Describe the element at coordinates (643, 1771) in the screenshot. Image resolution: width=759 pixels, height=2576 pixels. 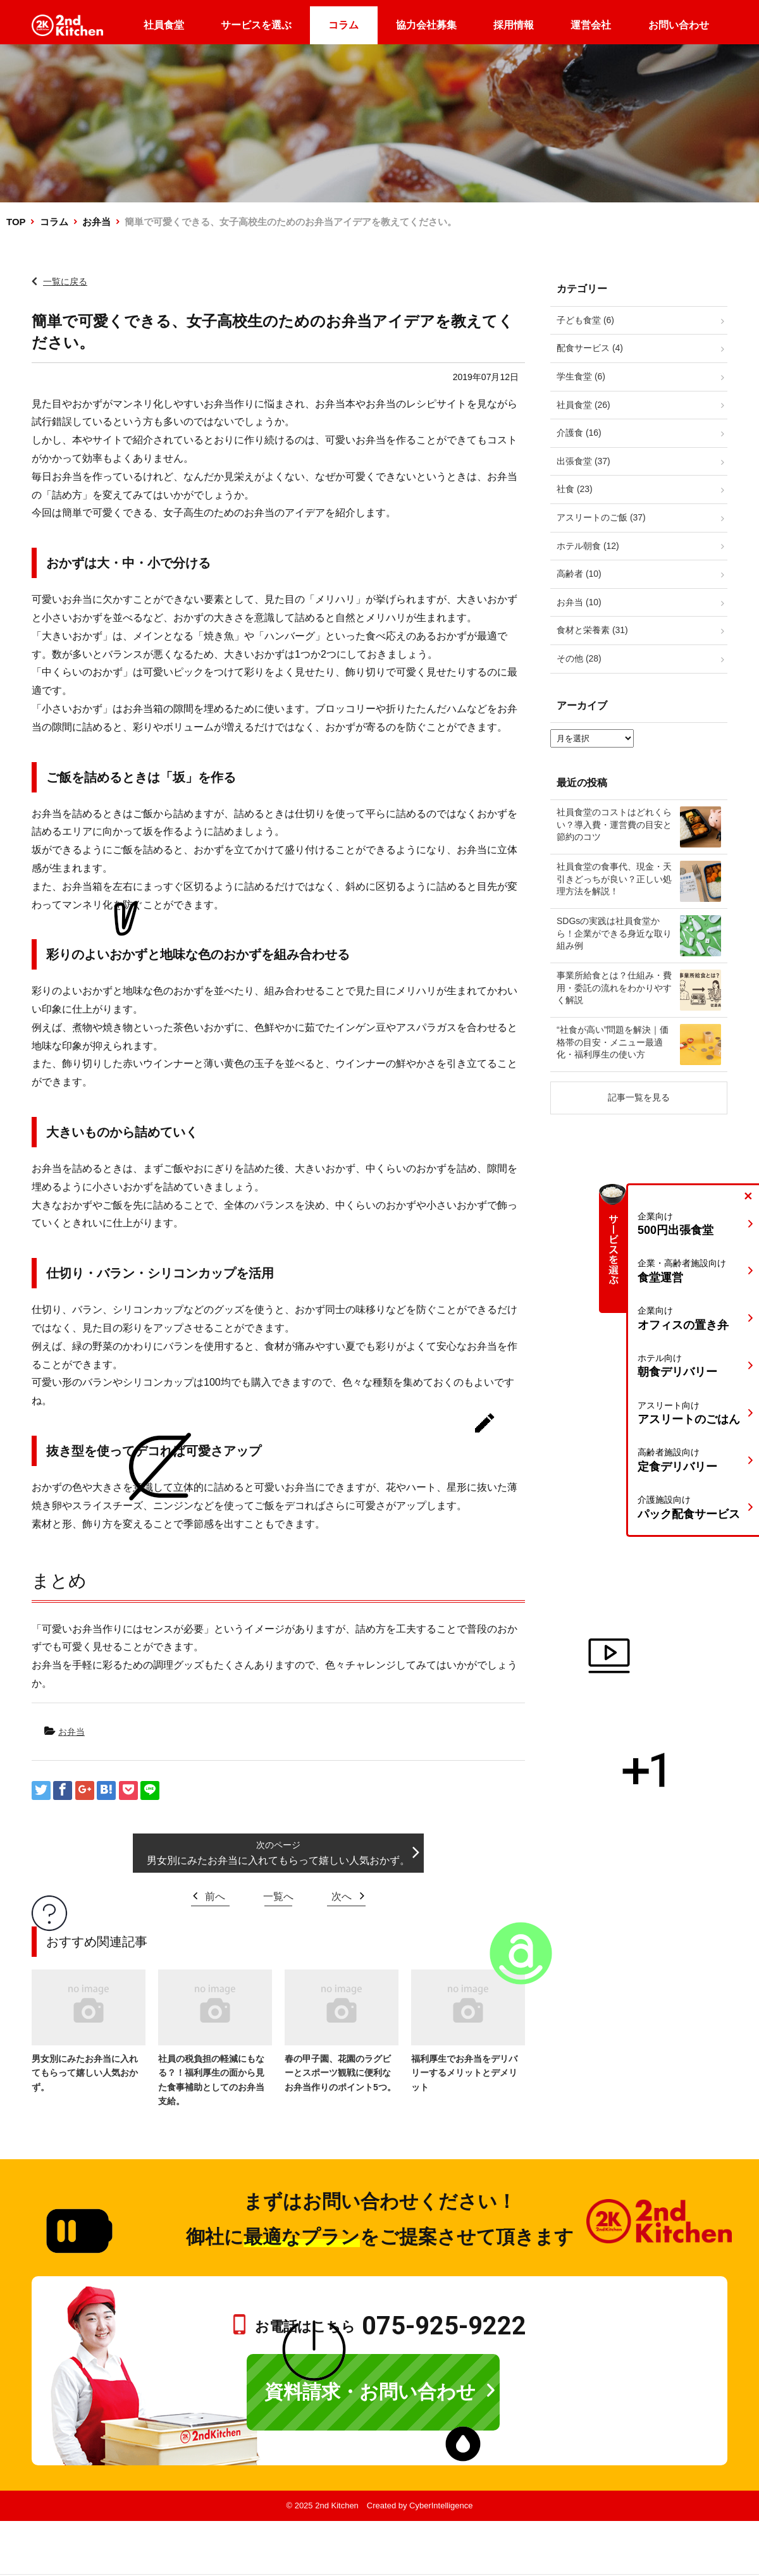
I see `increase exposure by one stop` at that location.